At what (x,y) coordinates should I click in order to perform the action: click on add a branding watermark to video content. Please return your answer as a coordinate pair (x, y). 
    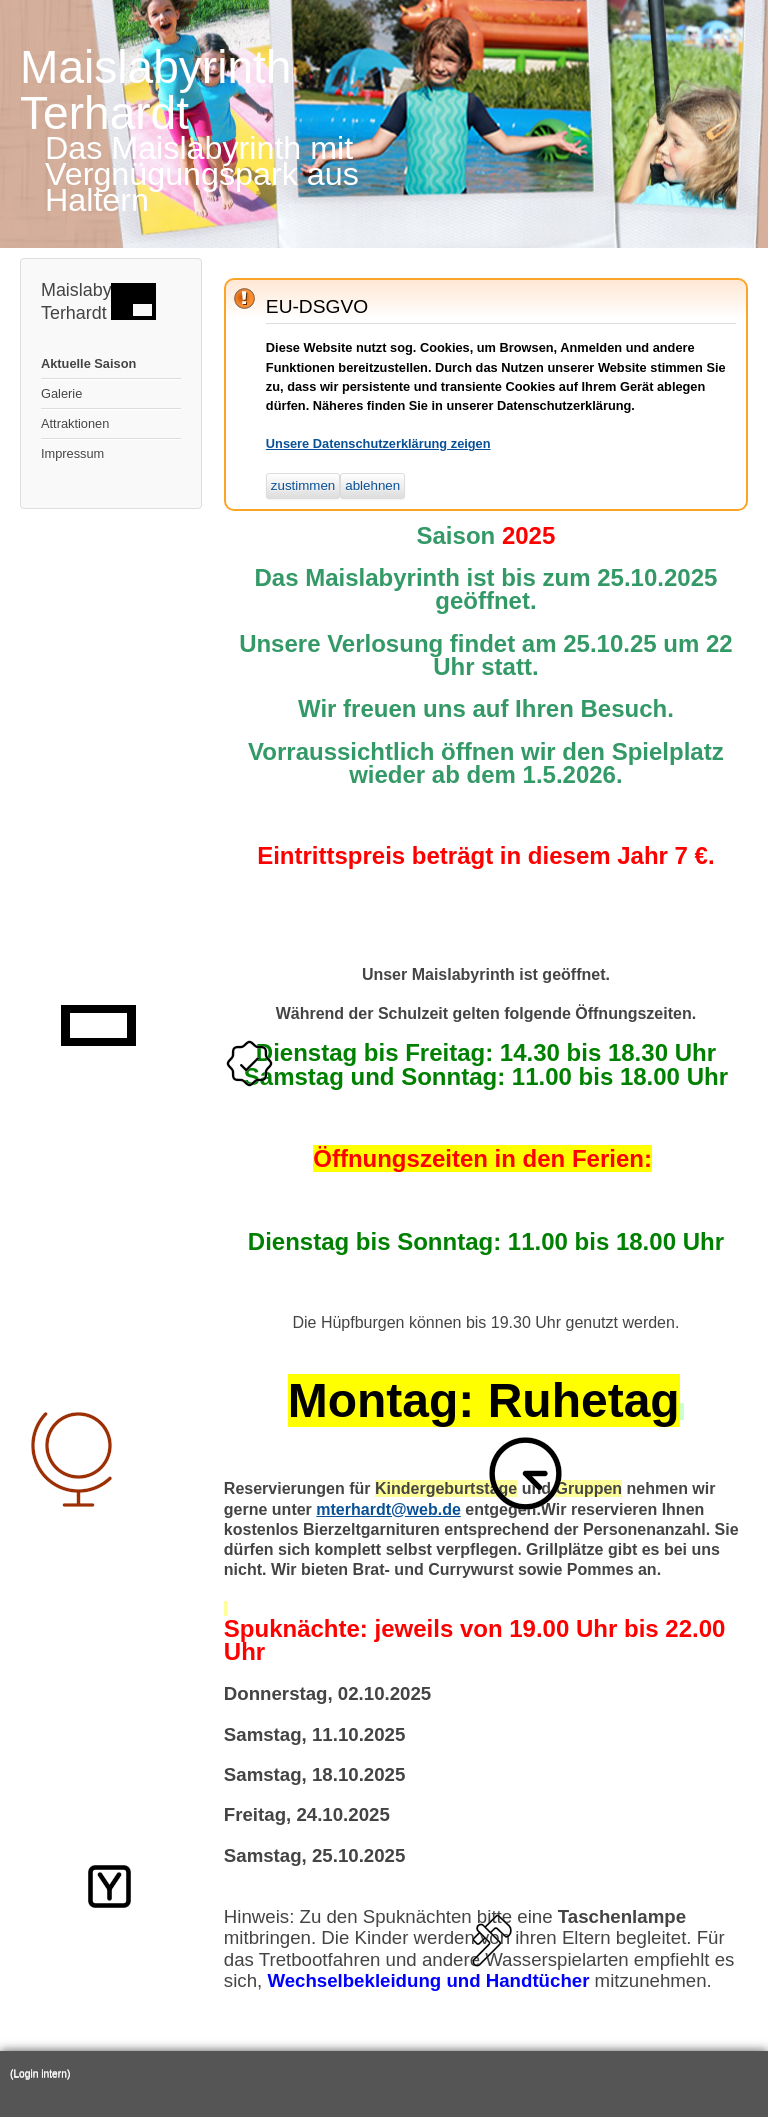
    Looking at the image, I should click on (133, 301).